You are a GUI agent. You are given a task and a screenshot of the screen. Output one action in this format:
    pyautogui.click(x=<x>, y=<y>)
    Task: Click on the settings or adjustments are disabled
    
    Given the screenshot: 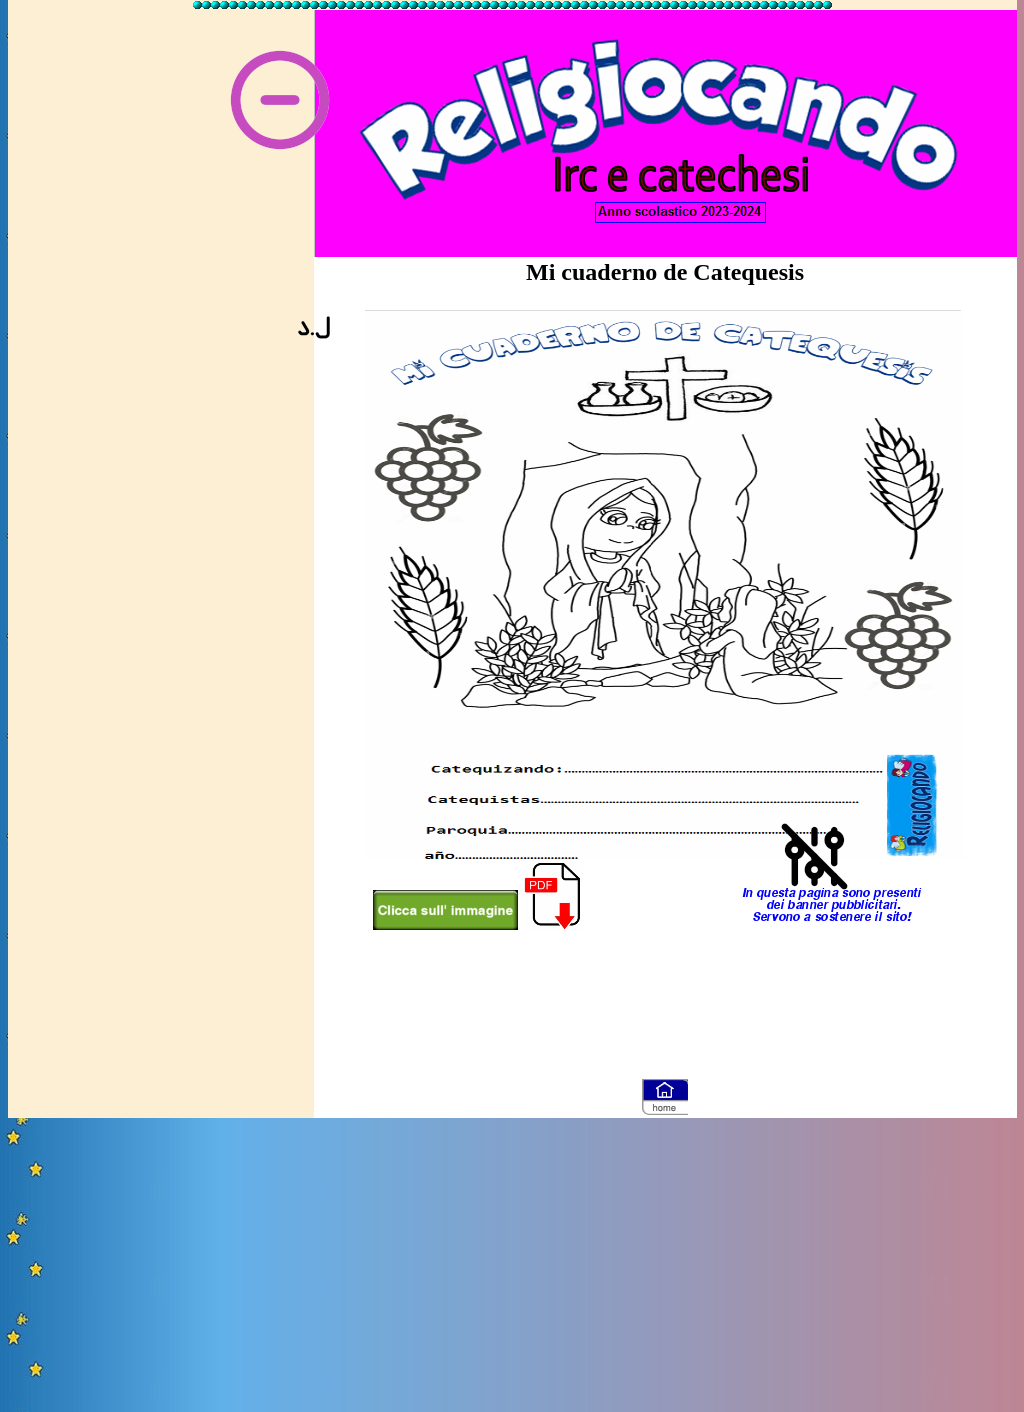 What is the action you would take?
    pyautogui.click(x=814, y=856)
    